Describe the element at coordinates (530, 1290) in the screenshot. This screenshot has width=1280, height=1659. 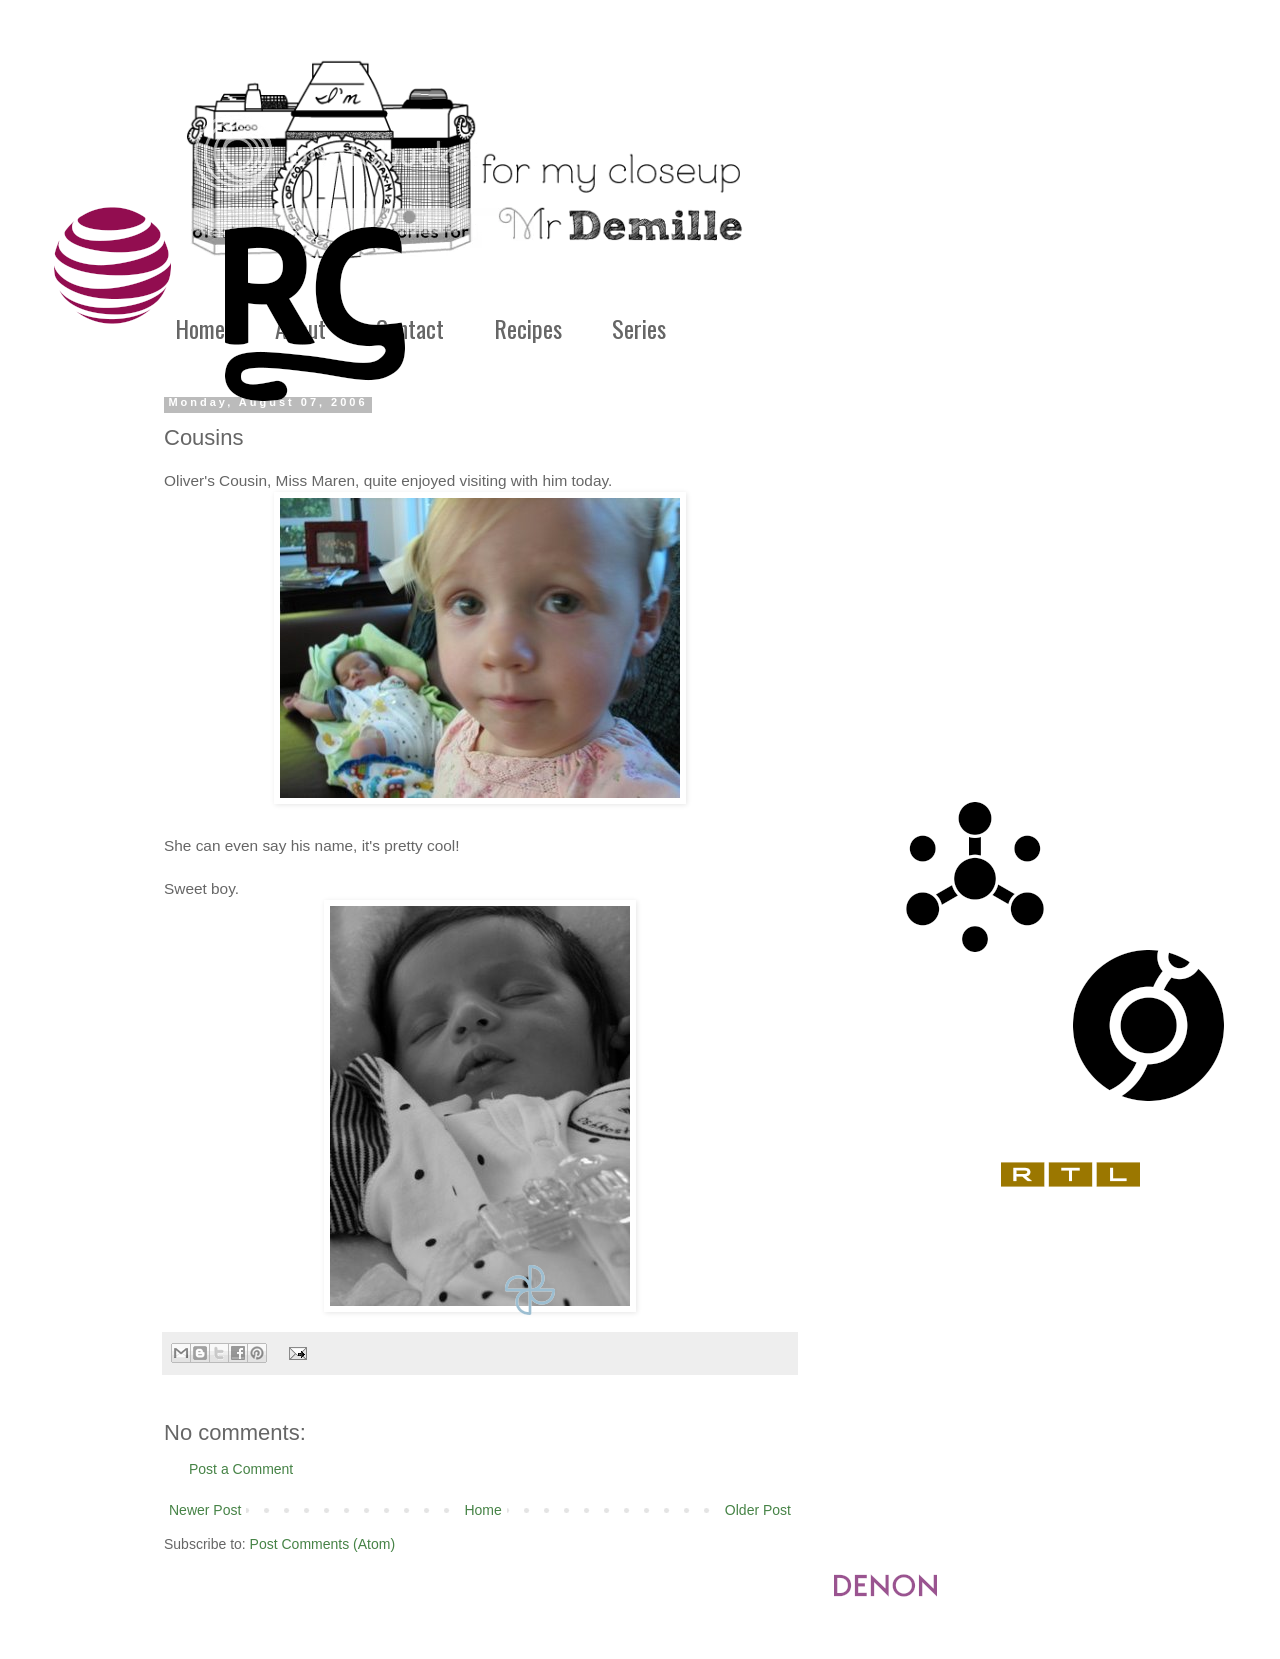
I see `open google photos app` at that location.